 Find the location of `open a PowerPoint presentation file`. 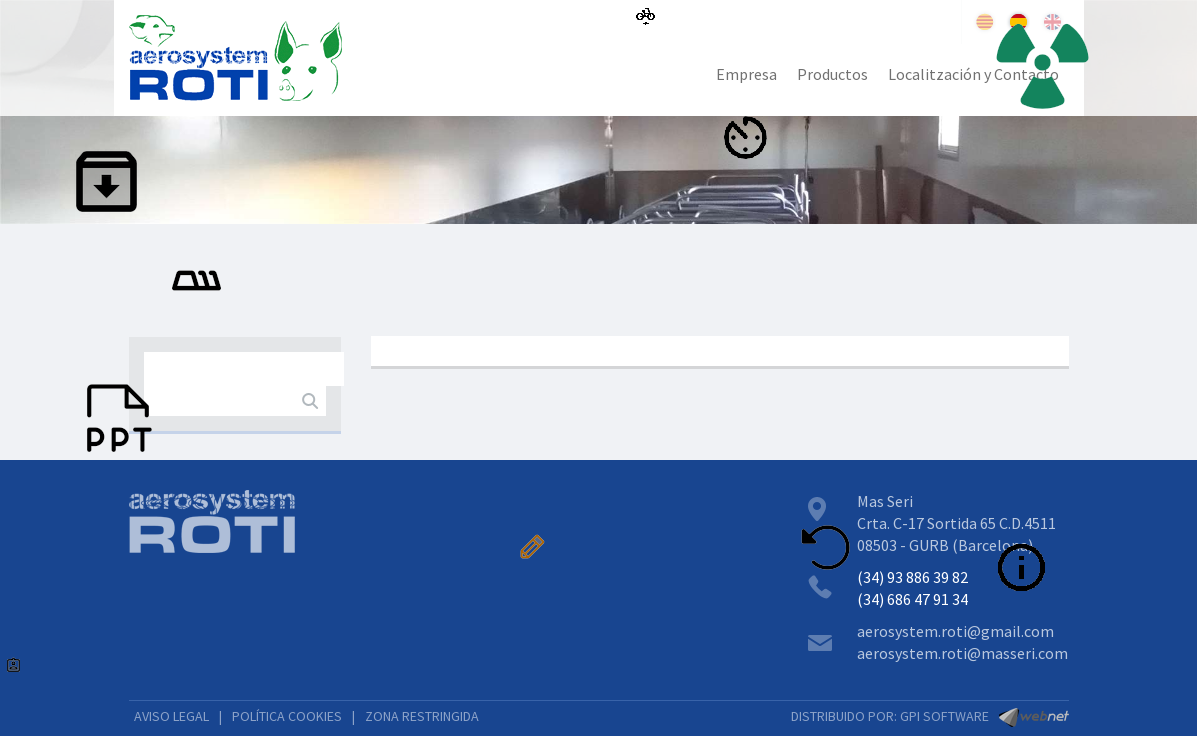

open a PowerPoint presentation file is located at coordinates (118, 421).